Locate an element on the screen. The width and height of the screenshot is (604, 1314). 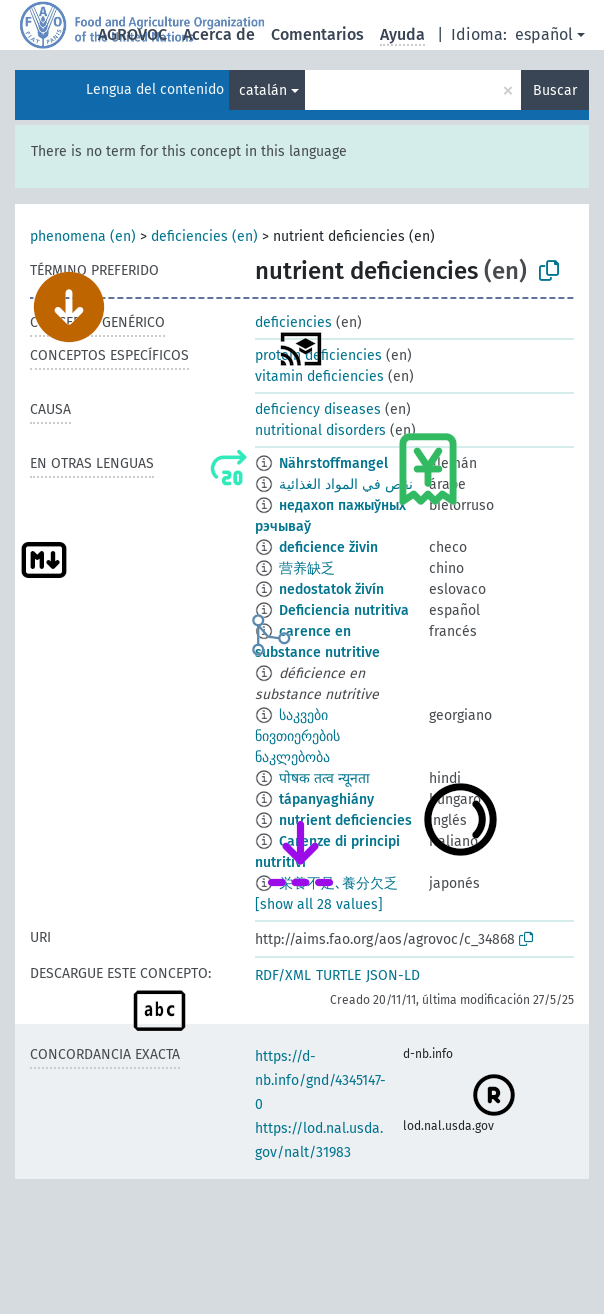
skip forward 20 seconds is located at coordinates (229, 468).